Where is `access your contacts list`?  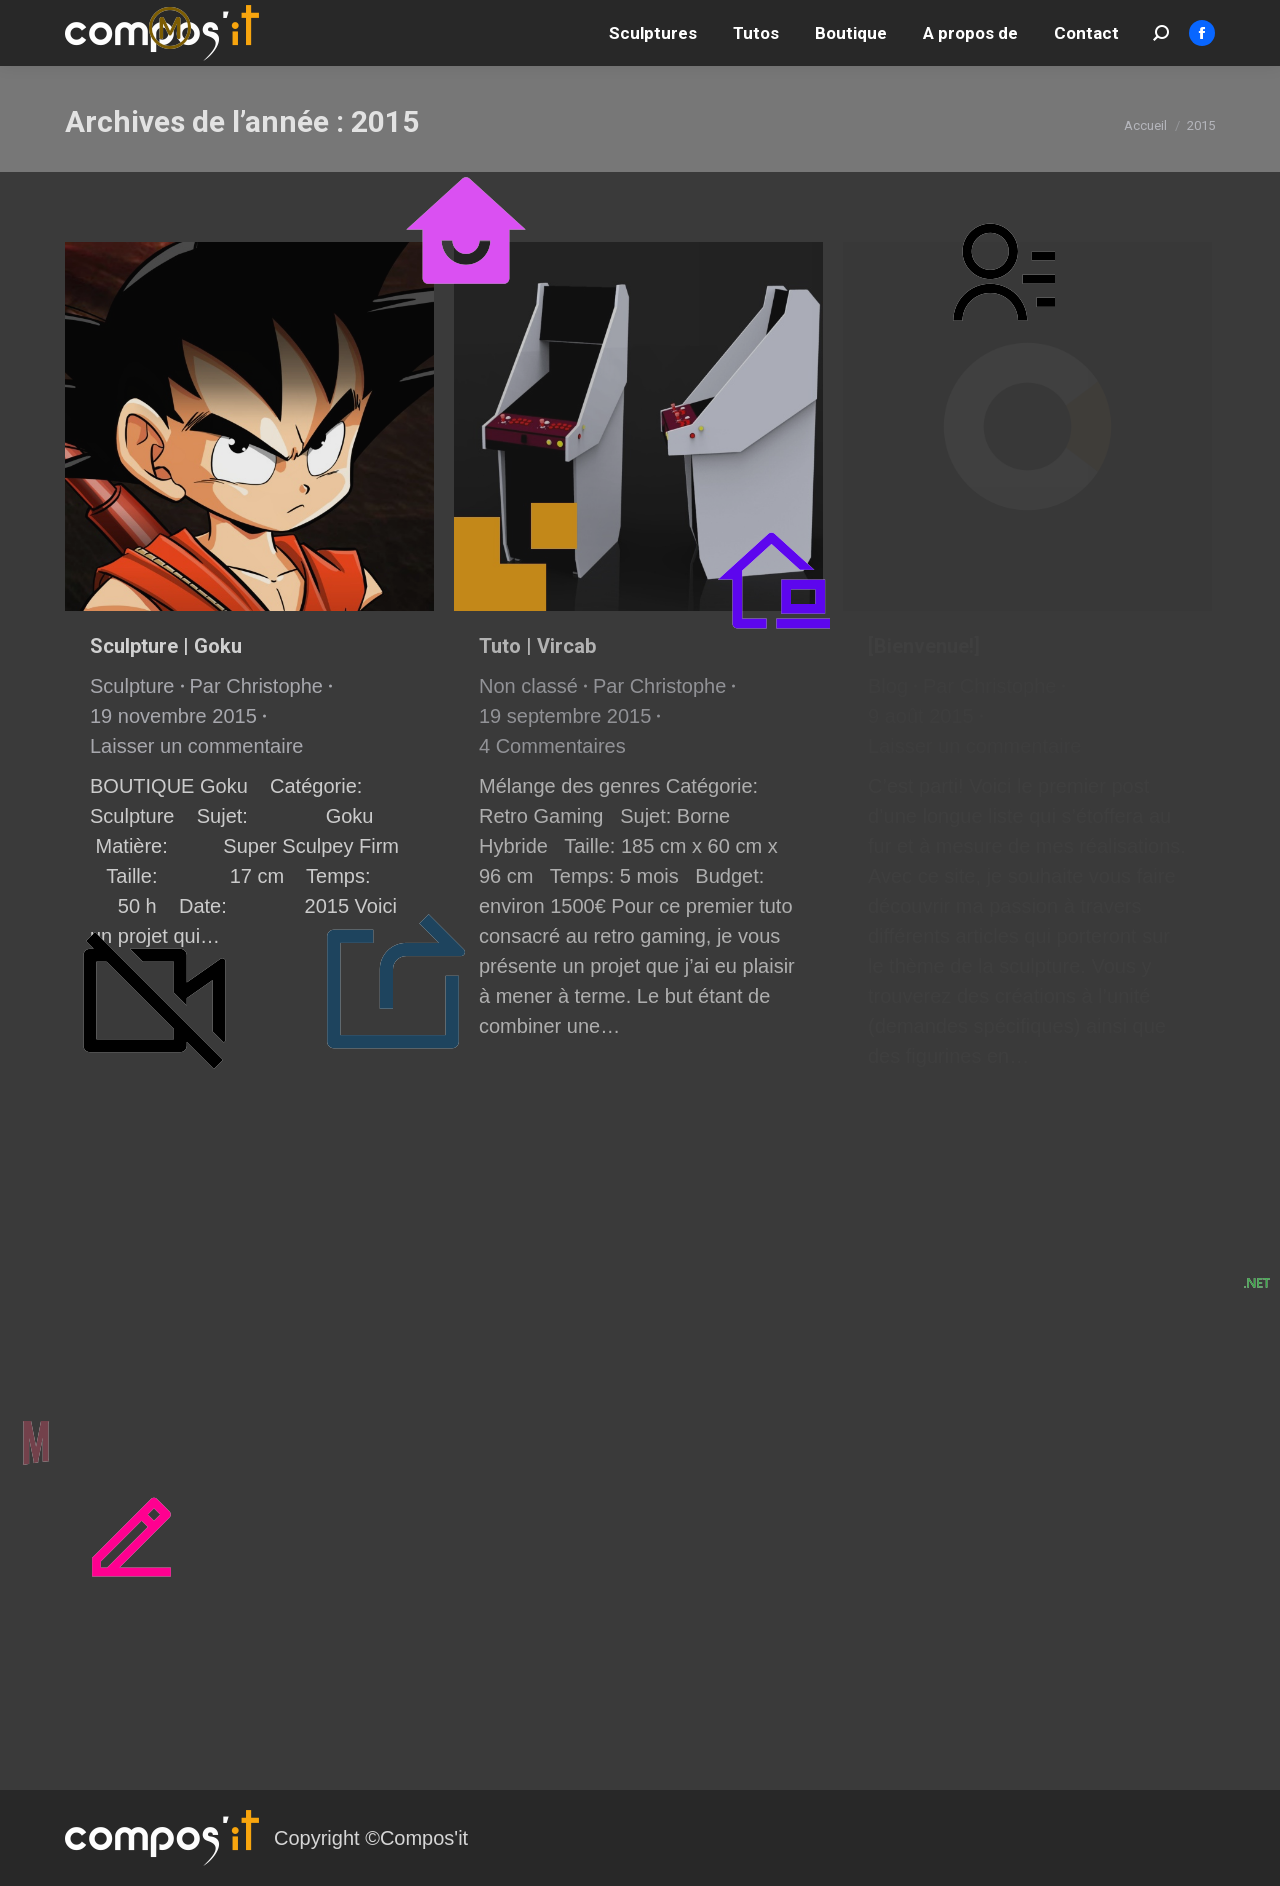 access your contacts list is located at coordinates (999, 274).